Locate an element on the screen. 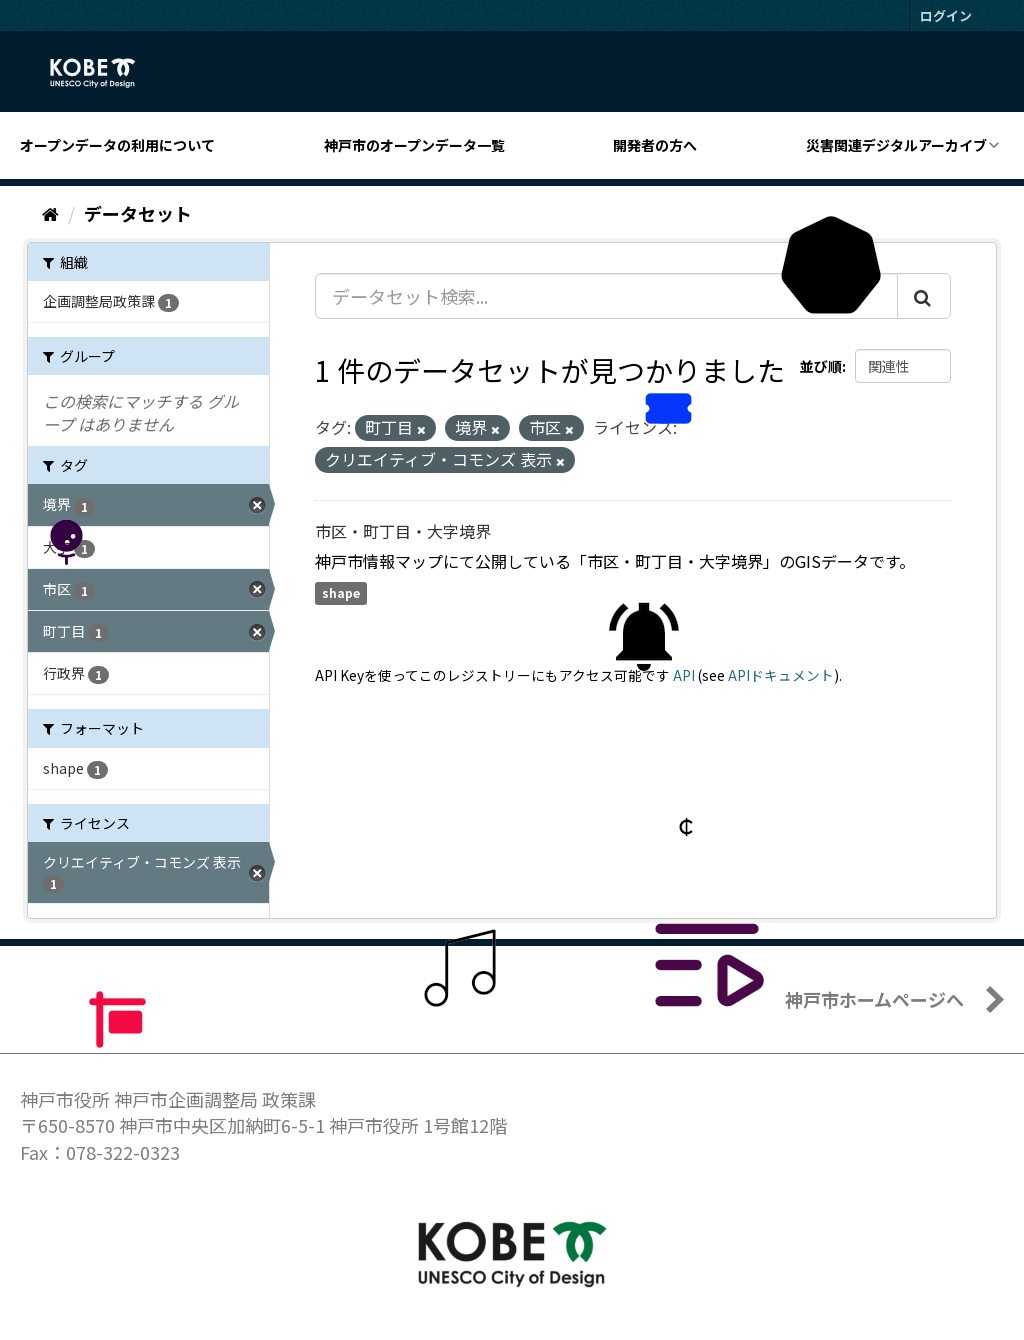  indicates Ghanaian cedi currency is located at coordinates (686, 827).